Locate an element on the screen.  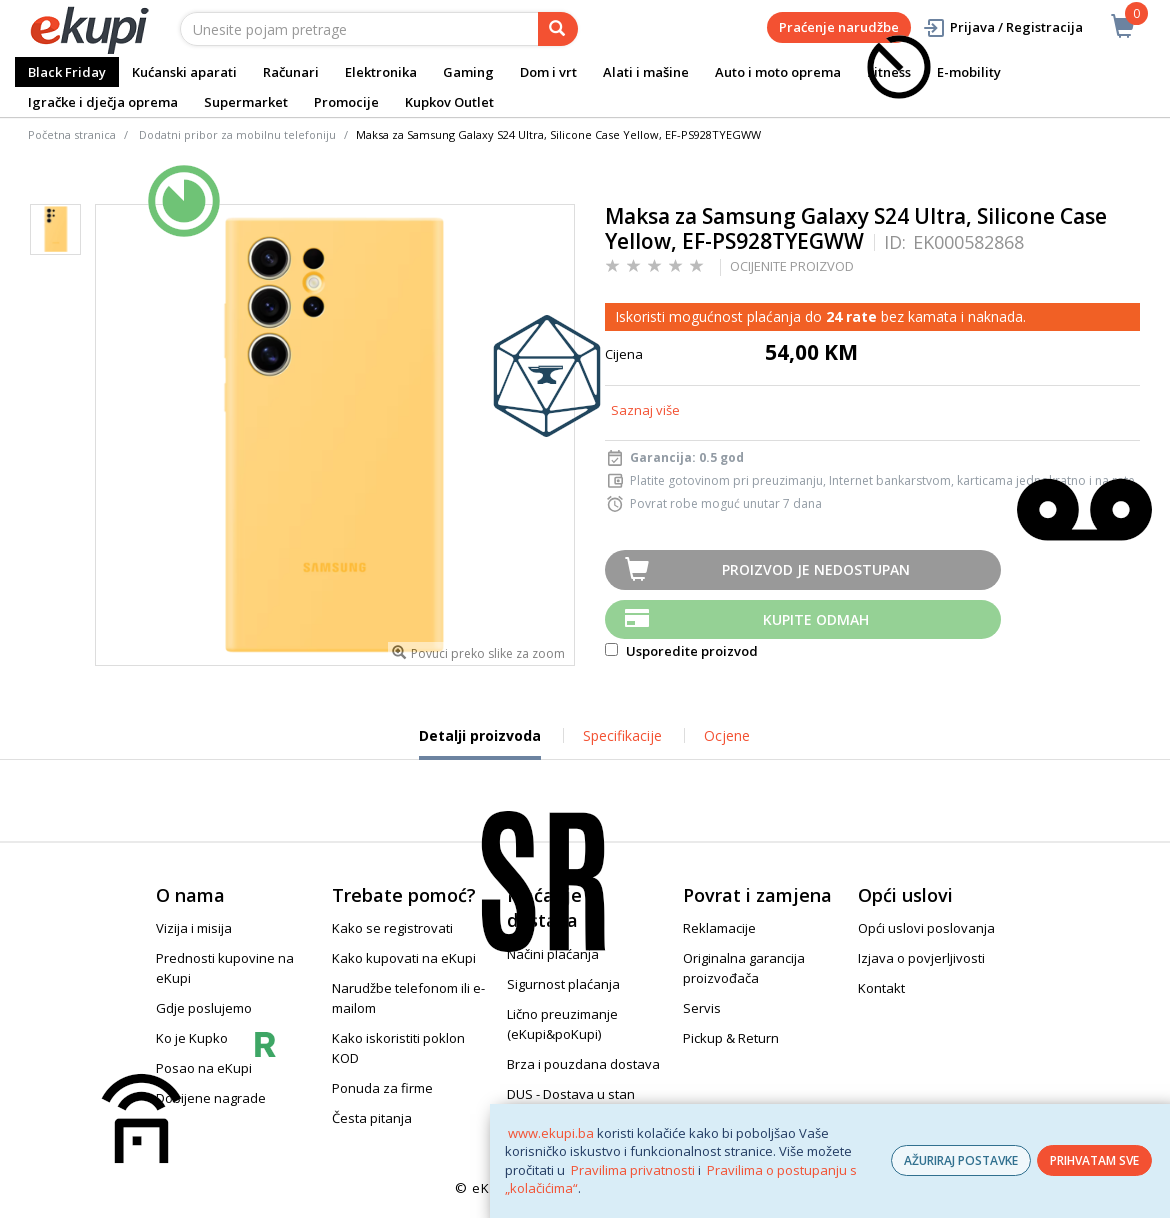
launch Foundry Virtual Tabletop application is located at coordinates (547, 376).